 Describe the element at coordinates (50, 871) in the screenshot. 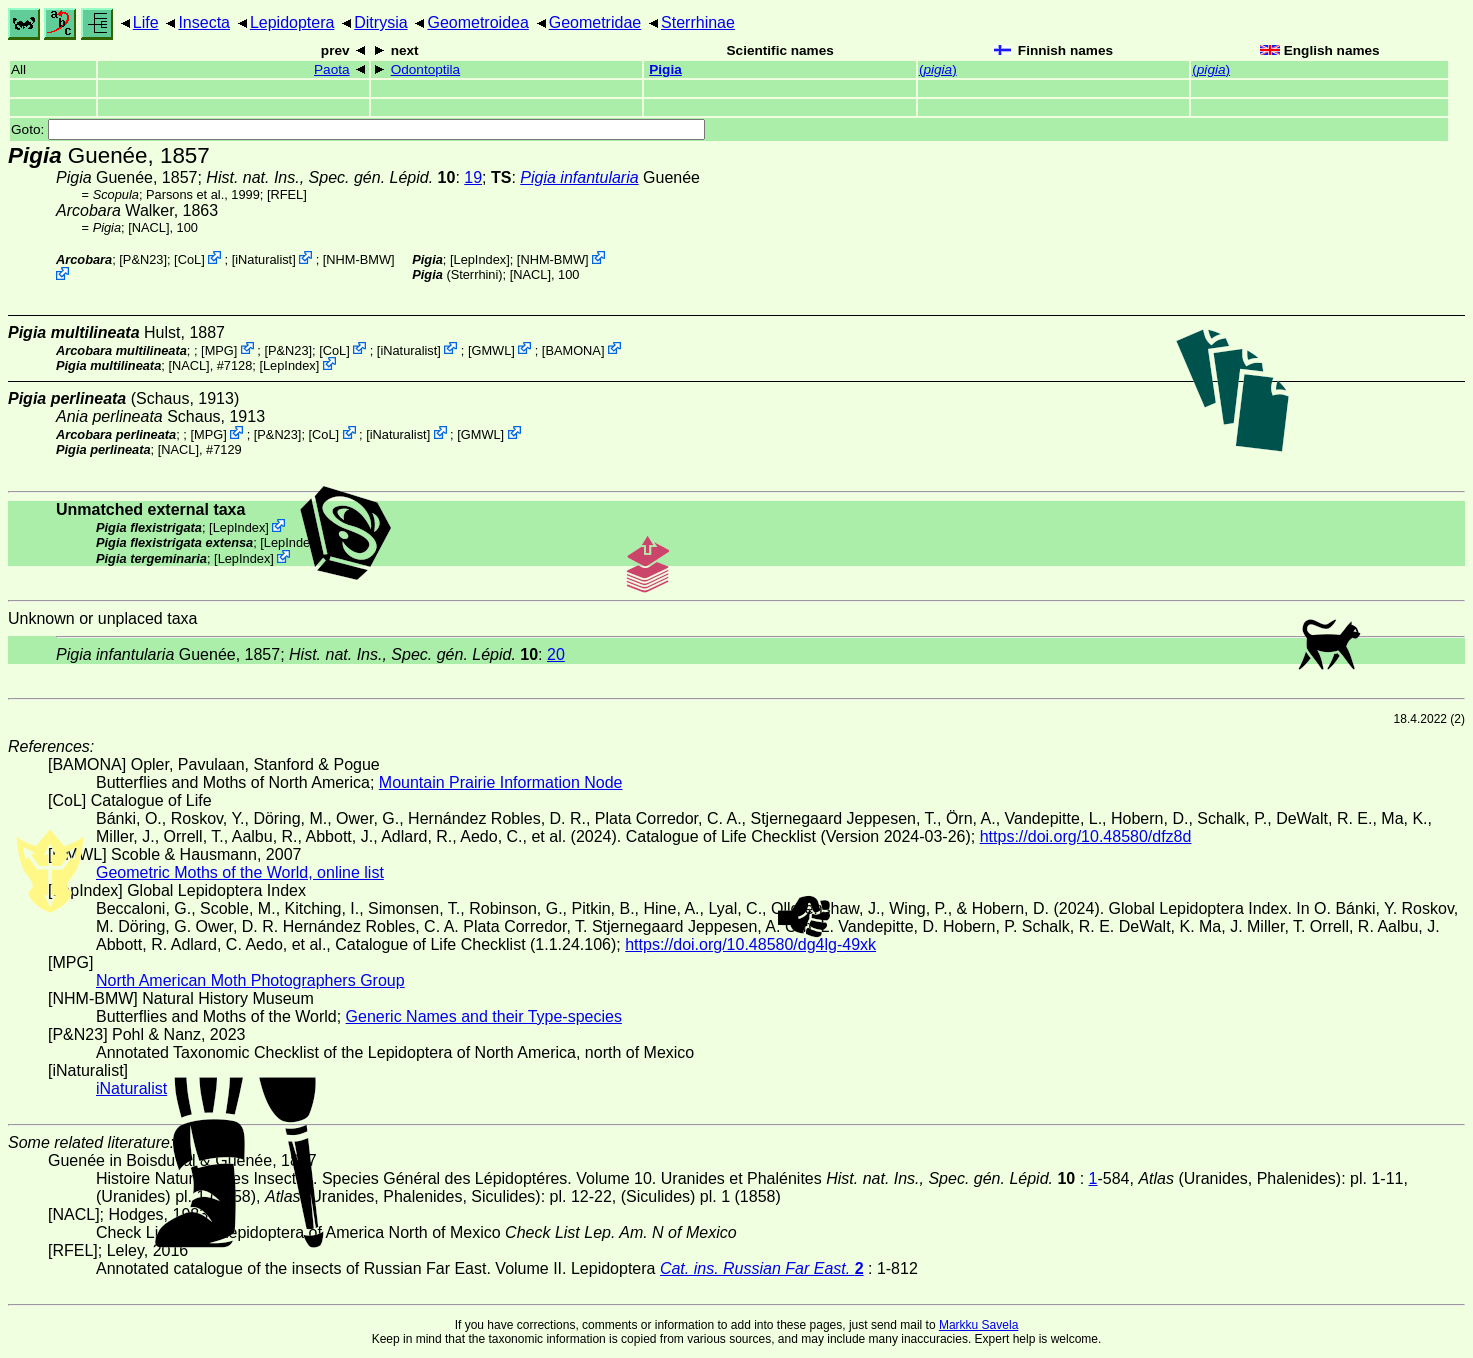

I see `select trident shield weapon or defense item` at that location.